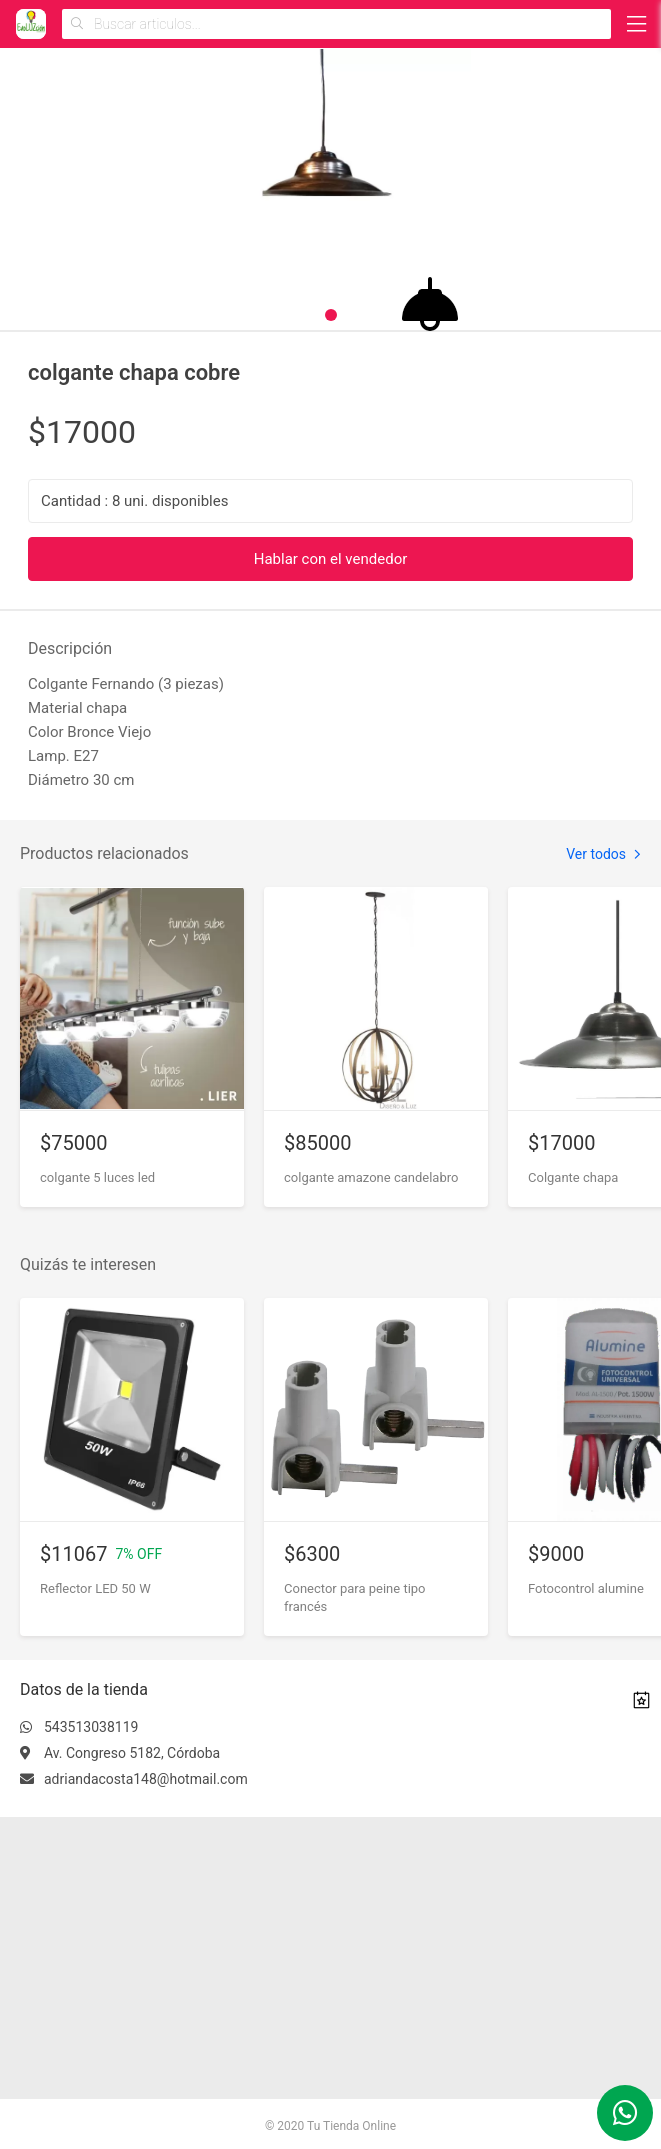  I want to click on view favorite or starred events, so click(641, 1700).